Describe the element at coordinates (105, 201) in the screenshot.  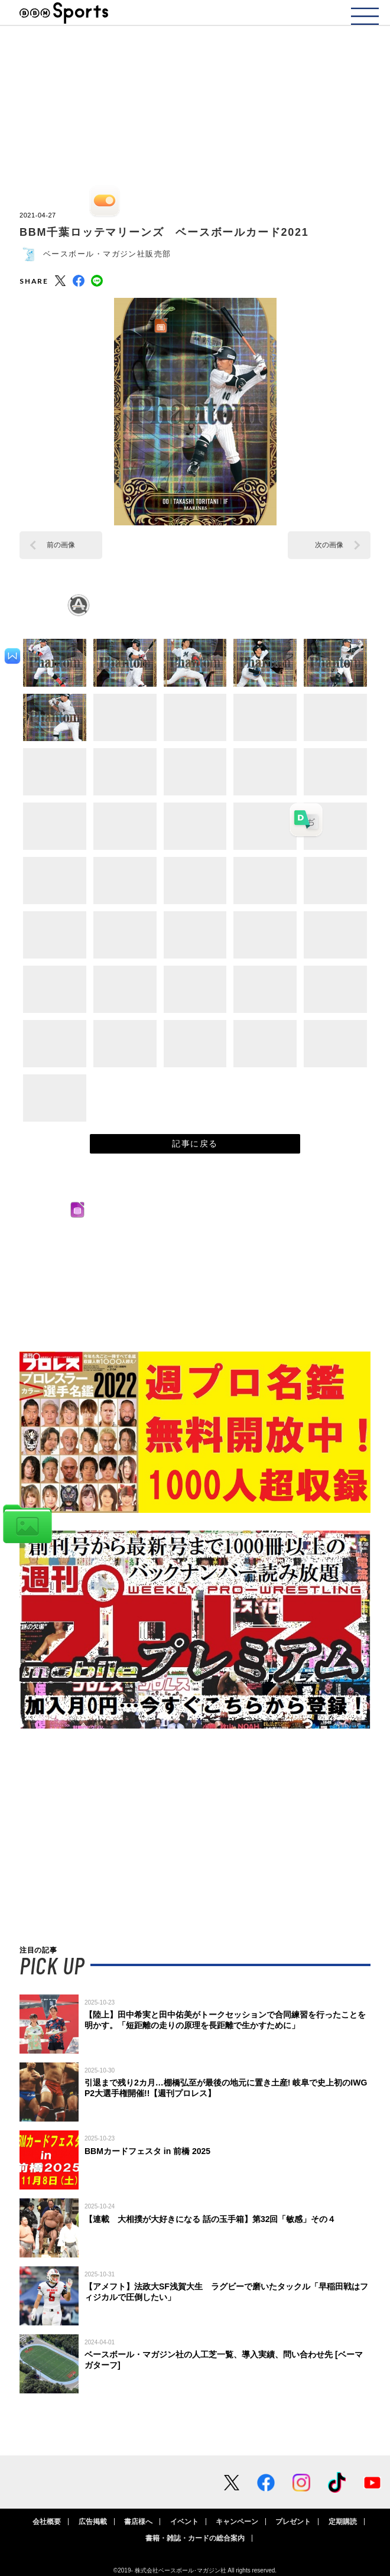
I see `open system control center settings` at that location.